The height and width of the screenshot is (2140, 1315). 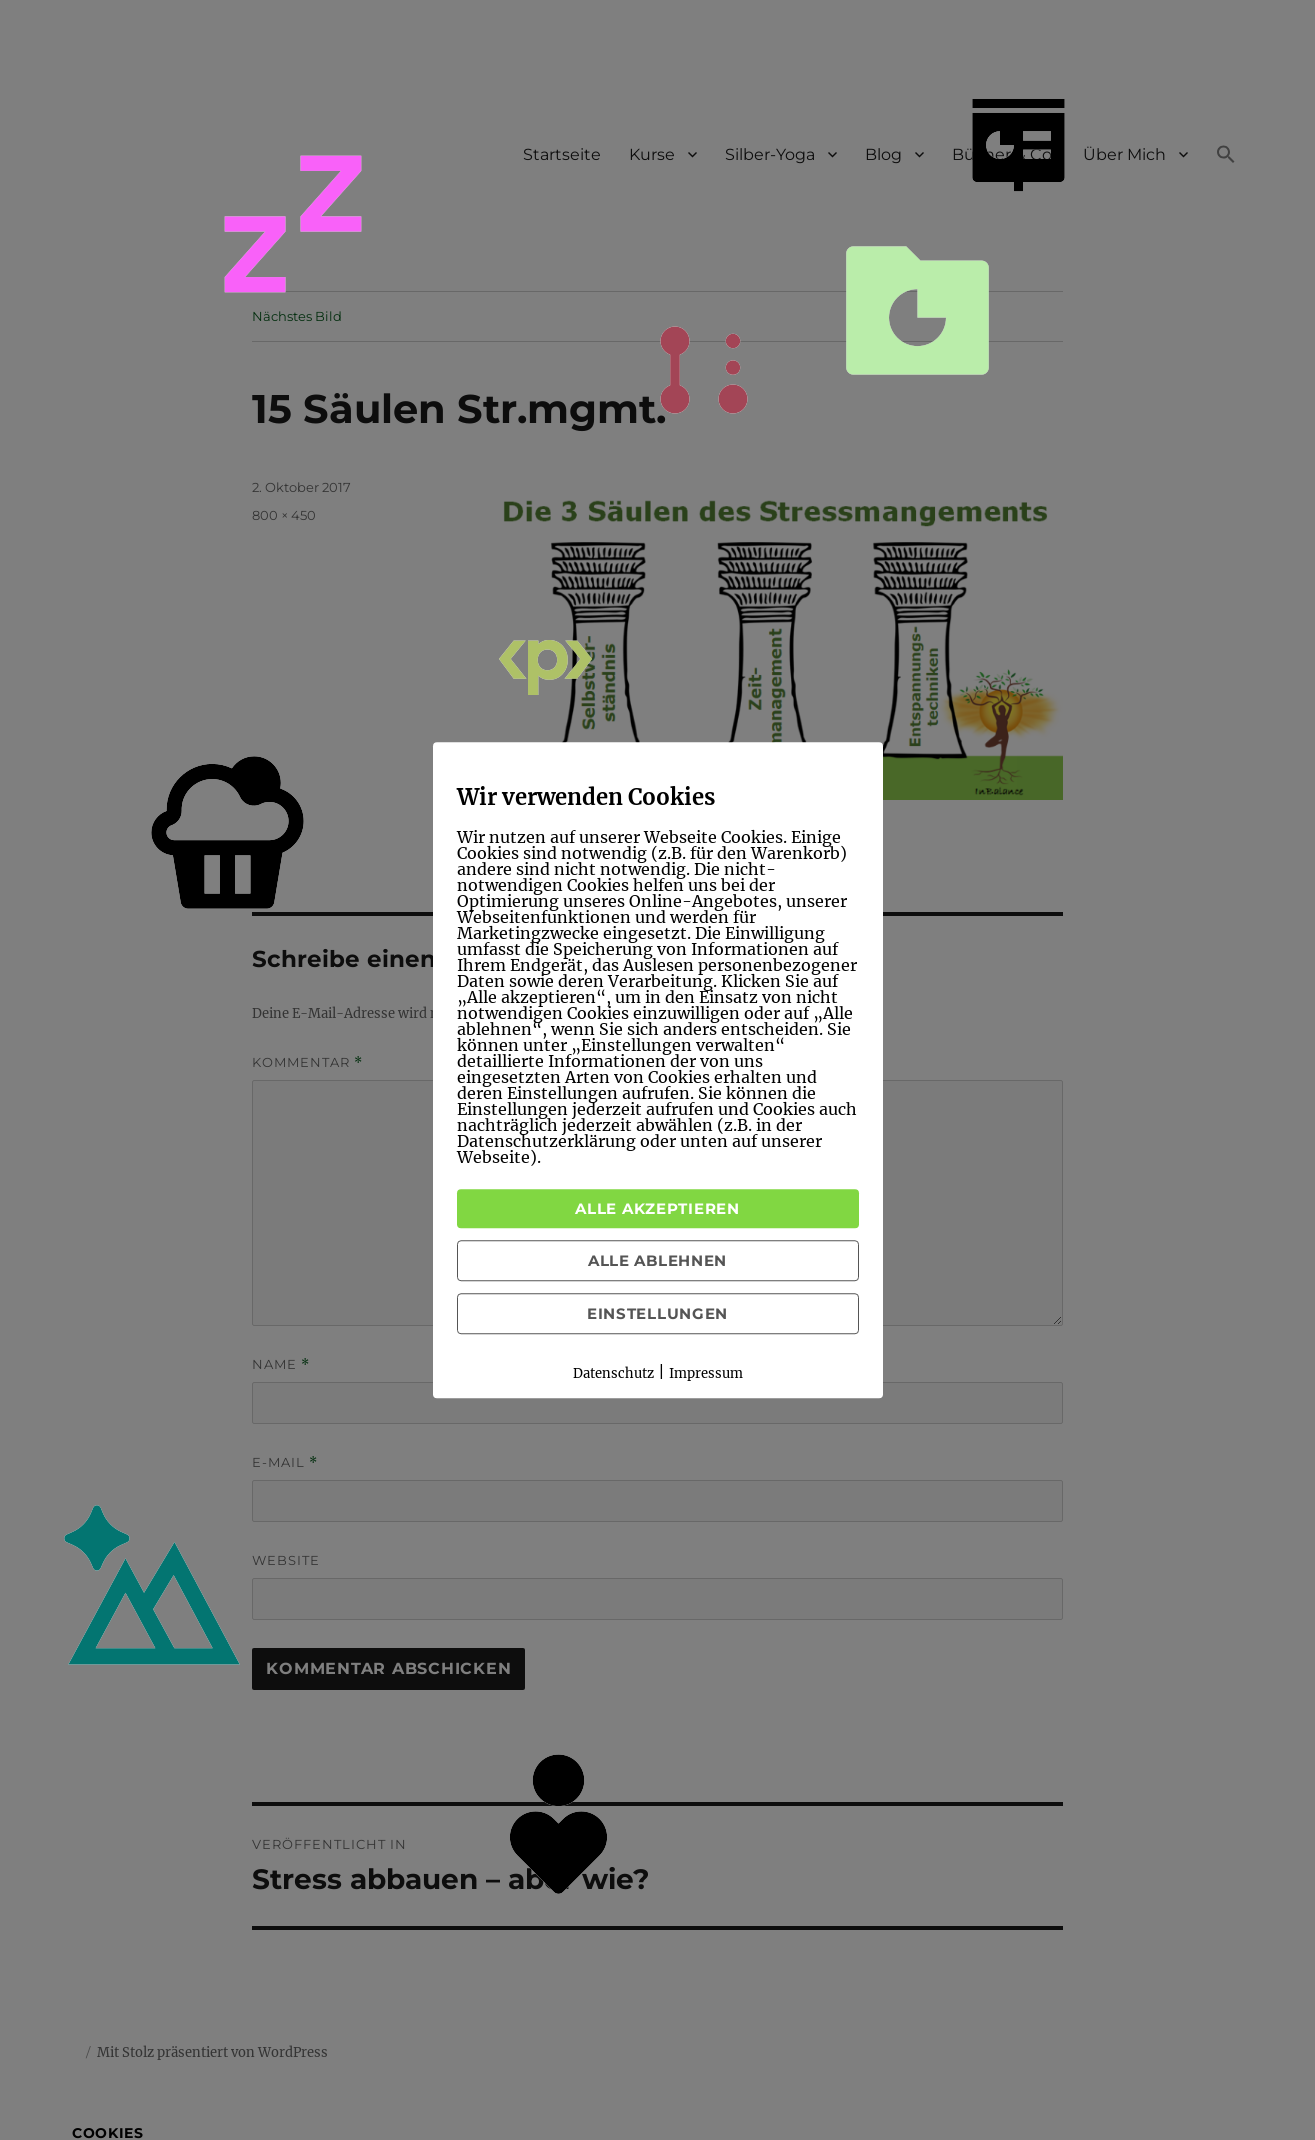 I want to click on indicates a draft pull request in a git repository, so click(x=704, y=370).